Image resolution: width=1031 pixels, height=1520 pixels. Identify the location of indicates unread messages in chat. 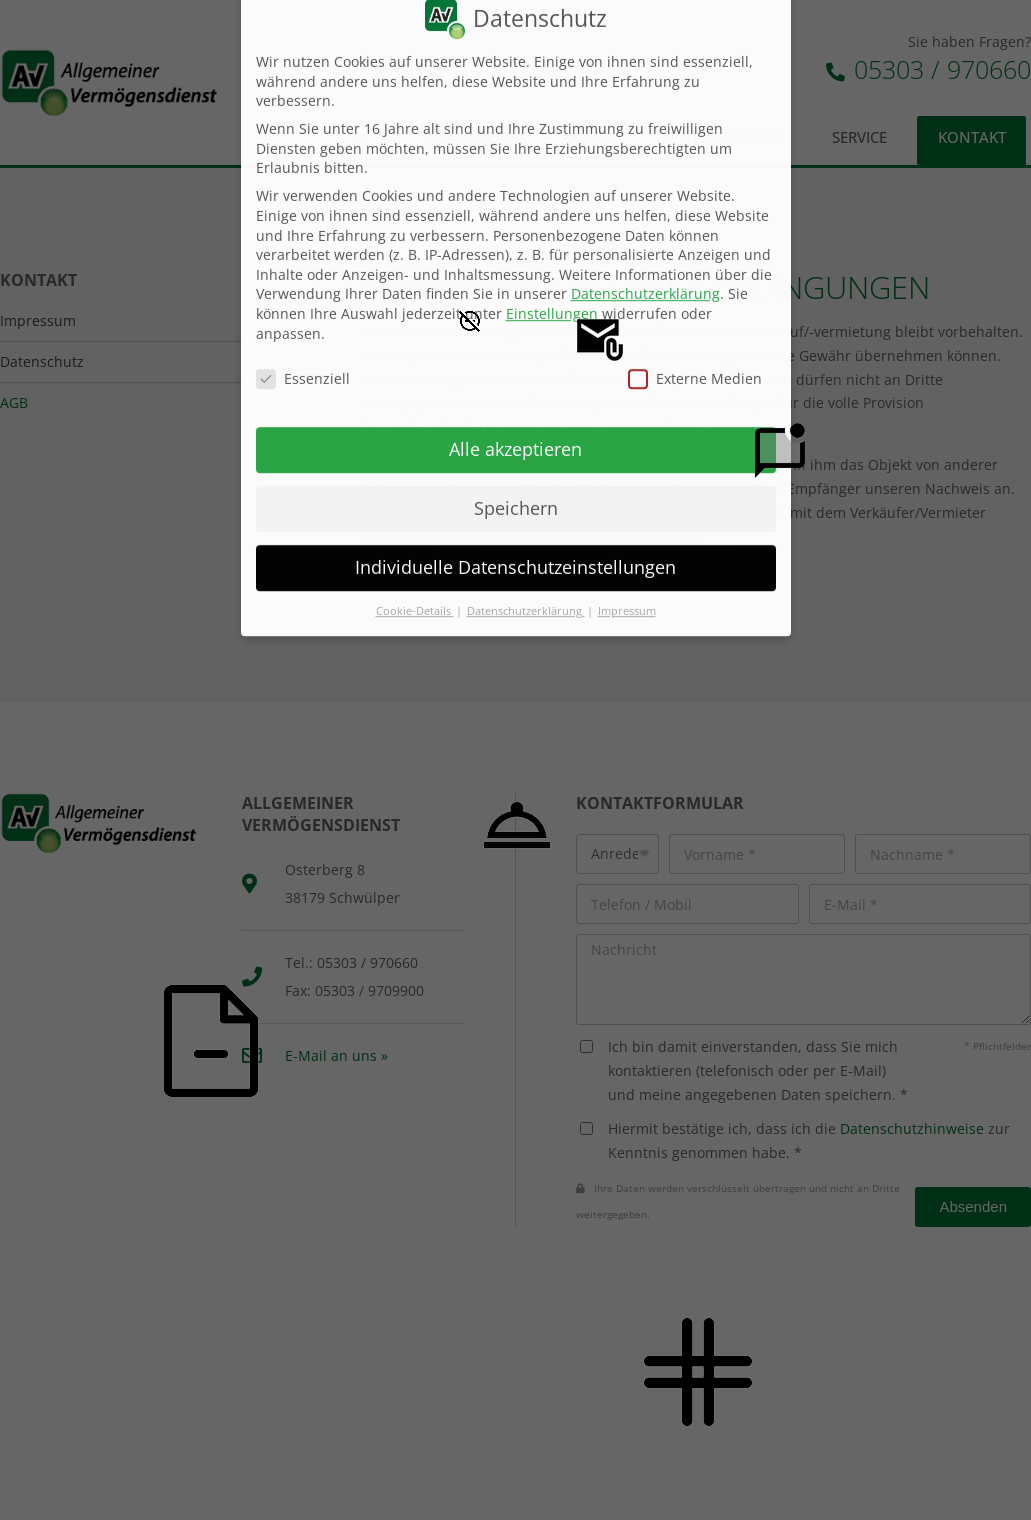
(780, 453).